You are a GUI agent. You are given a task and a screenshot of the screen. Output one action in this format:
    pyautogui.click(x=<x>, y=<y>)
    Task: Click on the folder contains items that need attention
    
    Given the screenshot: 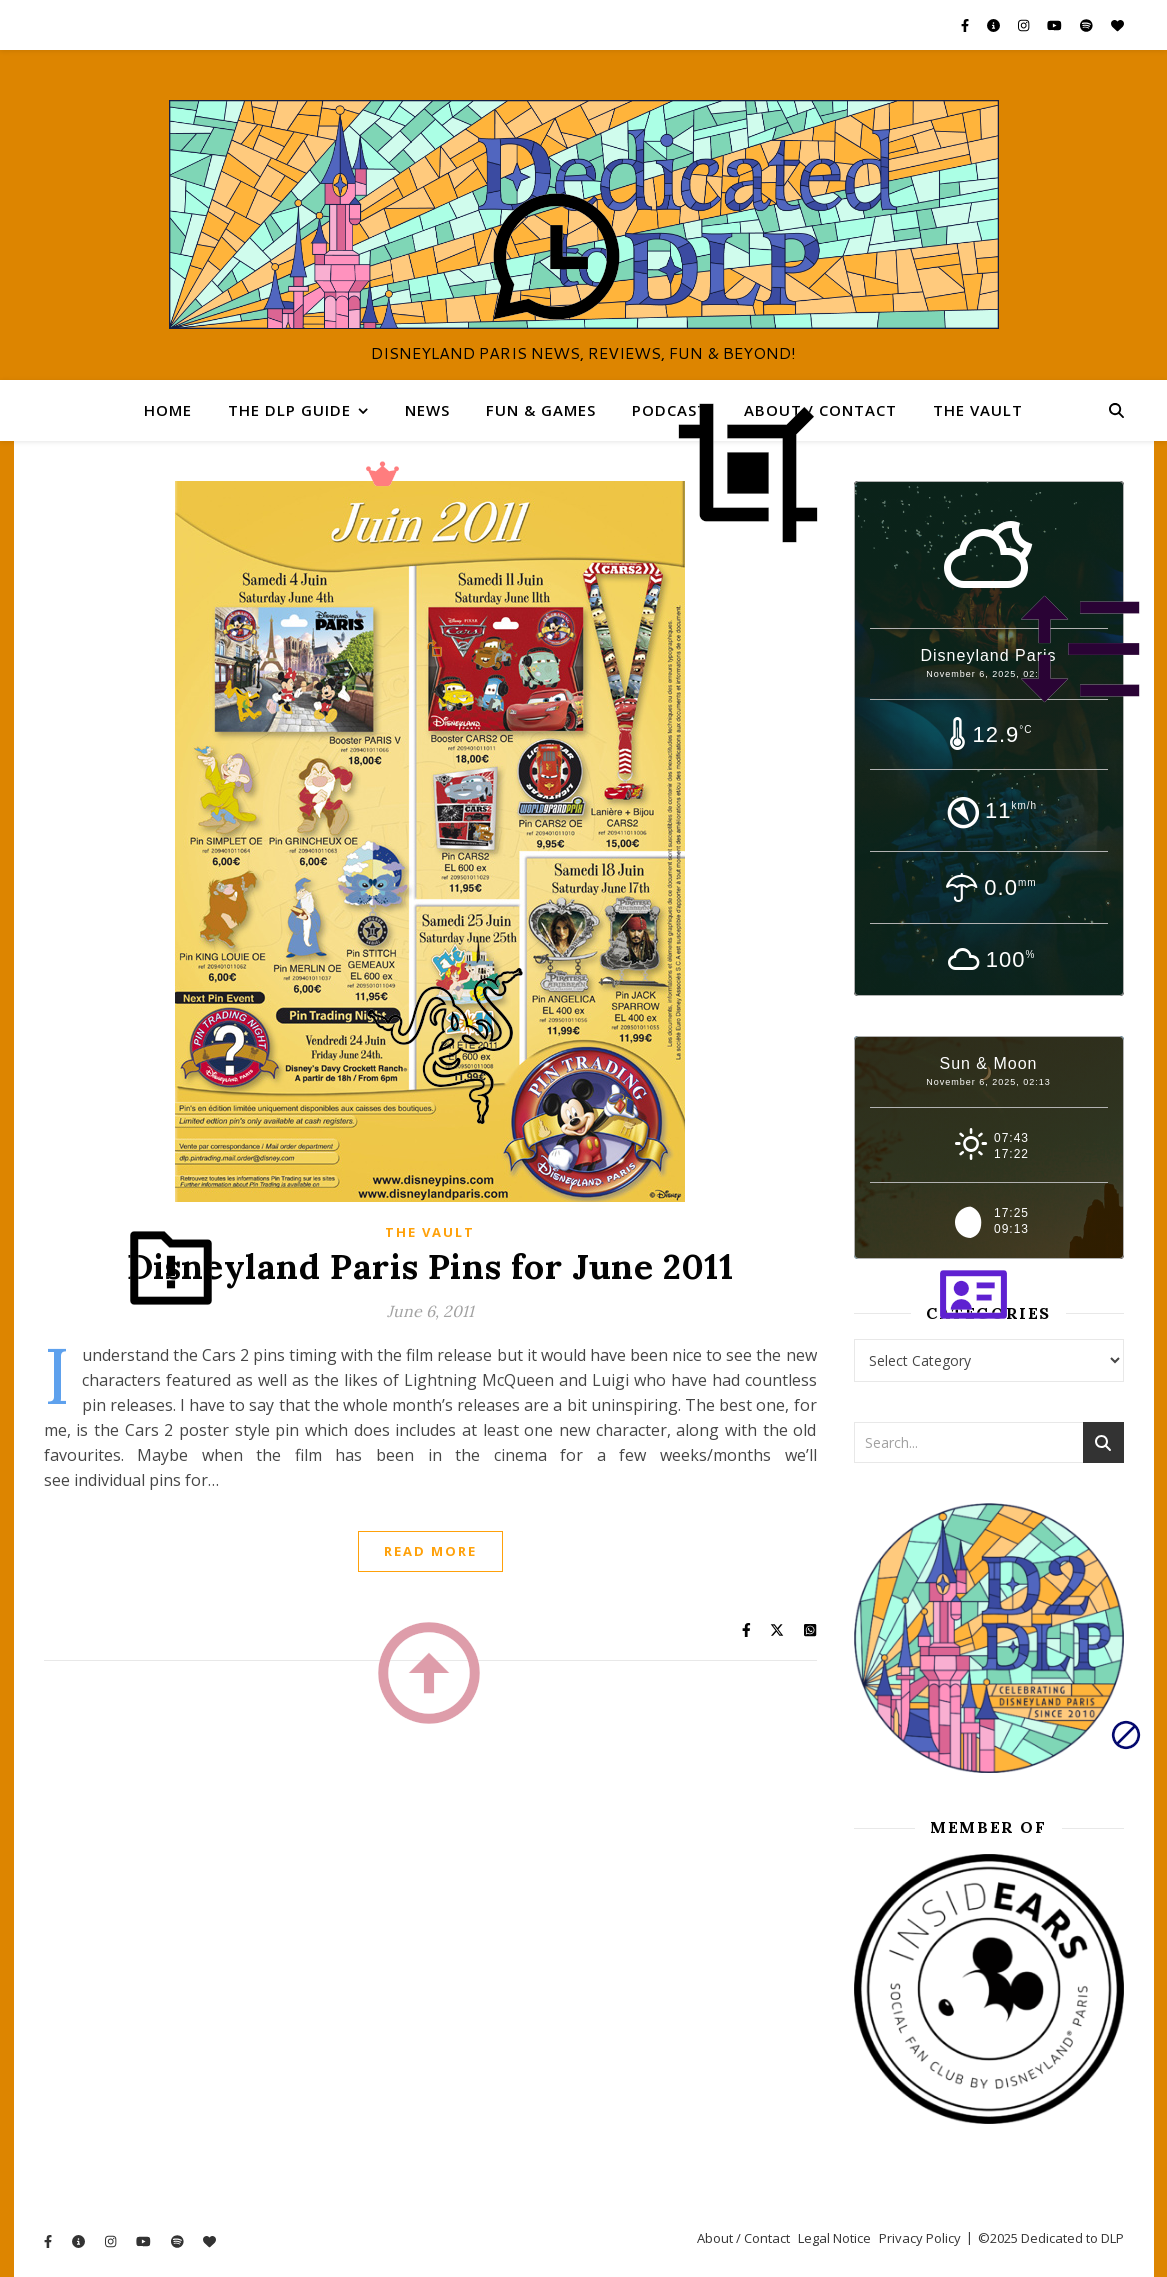 What is the action you would take?
    pyautogui.click(x=171, y=1268)
    